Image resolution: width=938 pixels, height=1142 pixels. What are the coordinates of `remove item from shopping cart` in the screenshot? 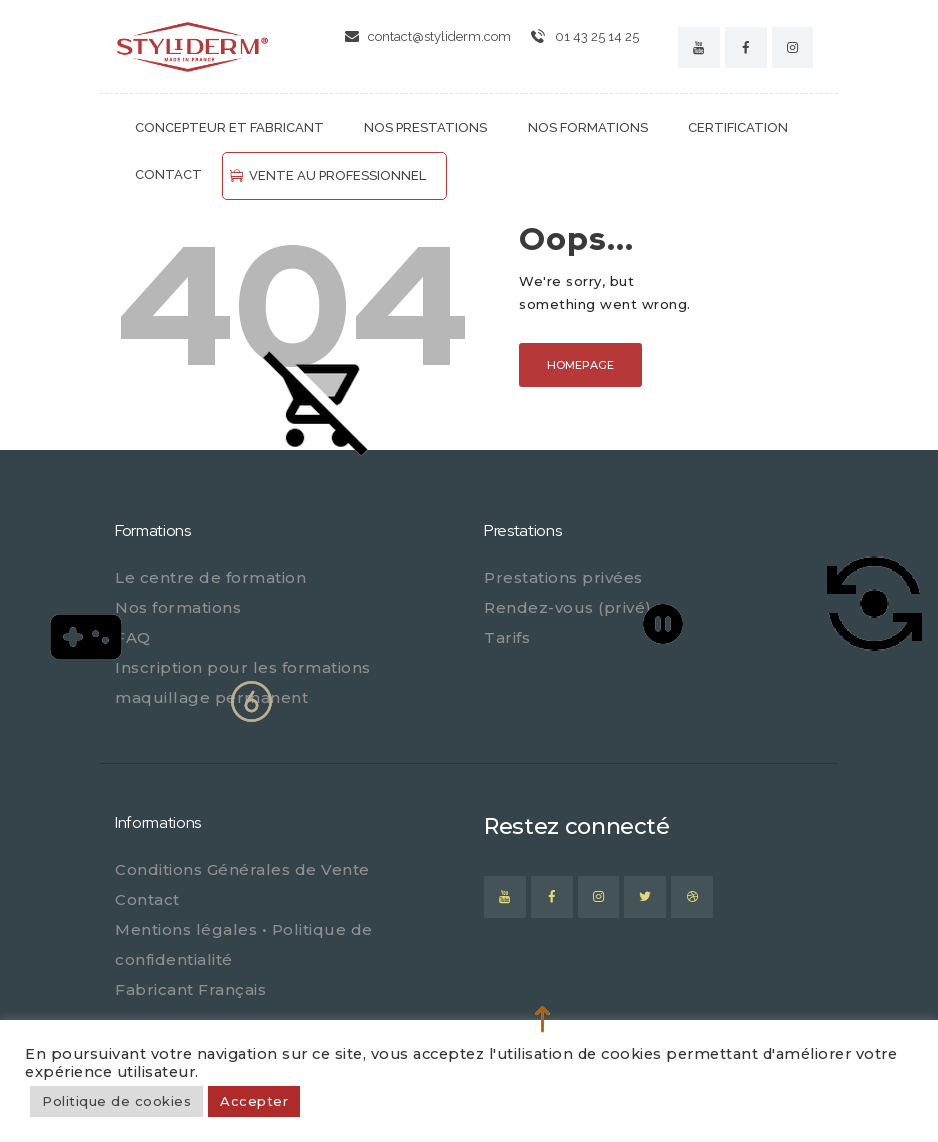 It's located at (318, 401).